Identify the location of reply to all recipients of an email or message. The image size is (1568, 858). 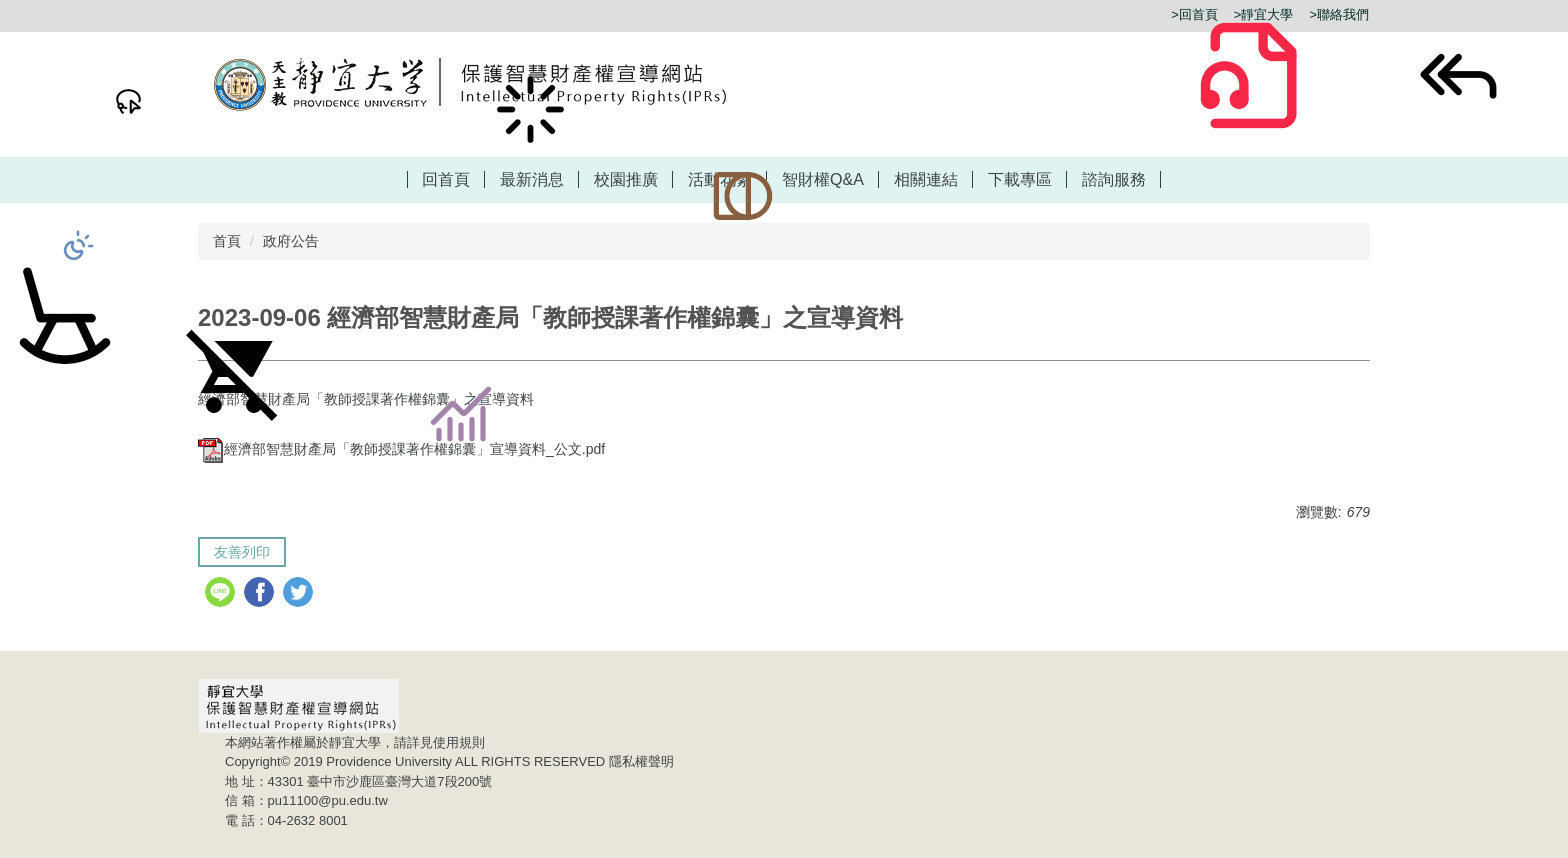
(1458, 74).